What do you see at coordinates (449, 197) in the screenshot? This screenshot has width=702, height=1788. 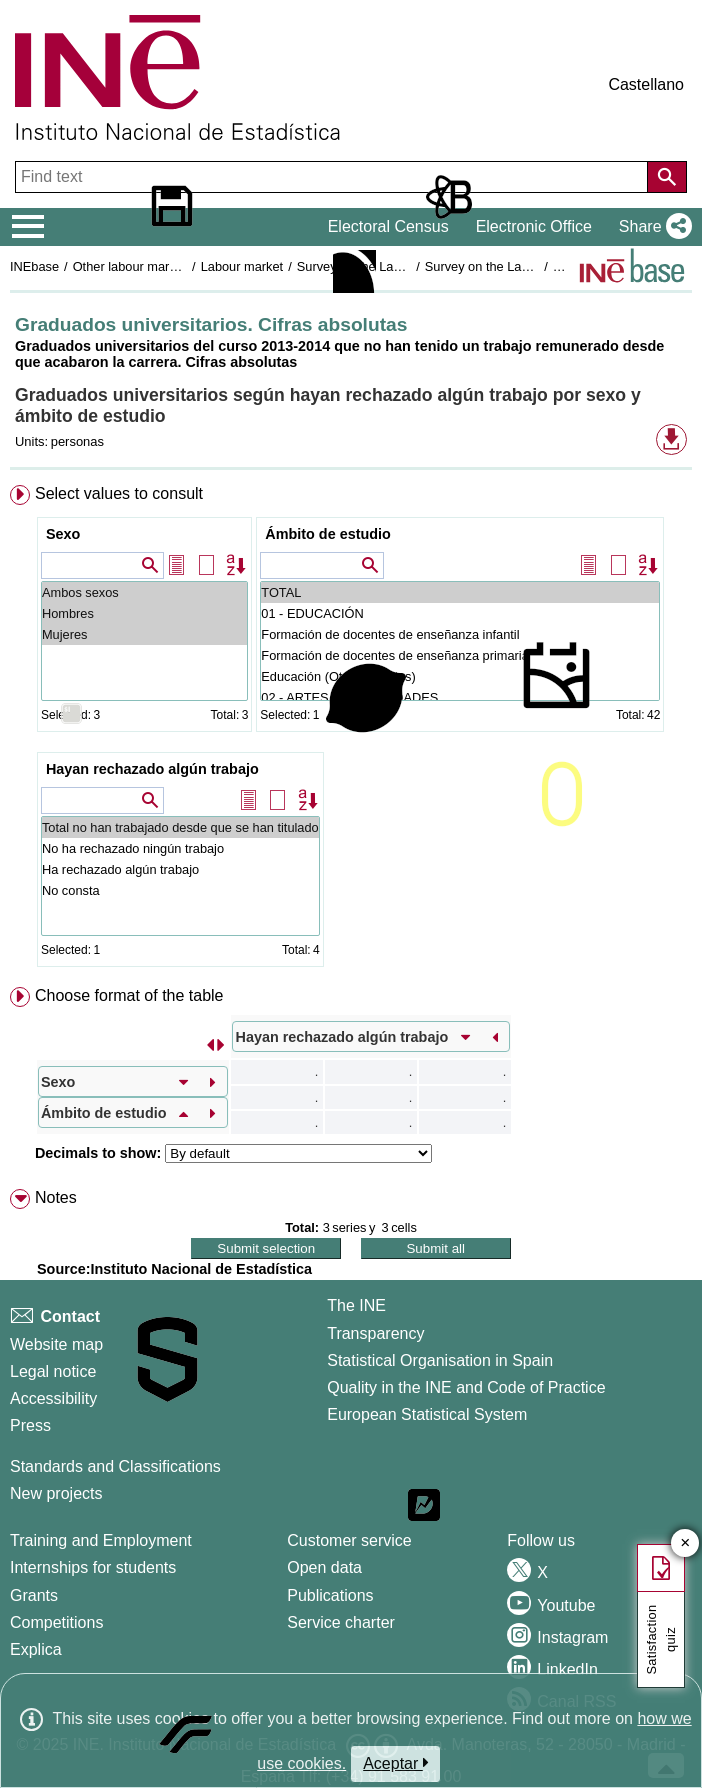 I see `react-bootstrap framework logo` at bounding box center [449, 197].